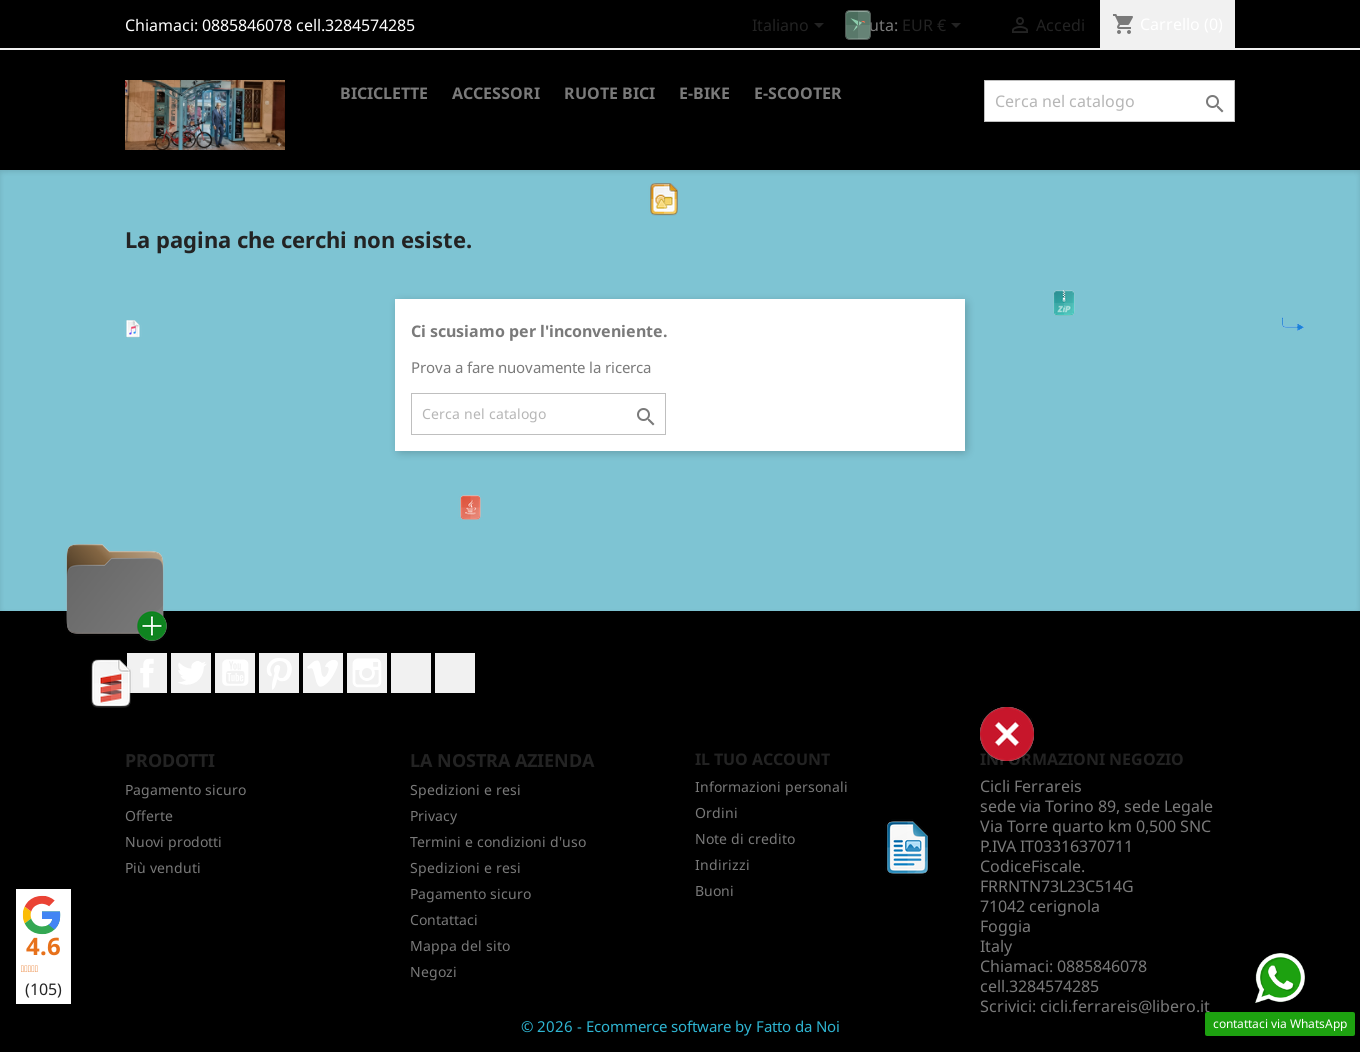 This screenshot has width=1360, height=1052. I want to click on generic audio file icon, so click(133, 329).